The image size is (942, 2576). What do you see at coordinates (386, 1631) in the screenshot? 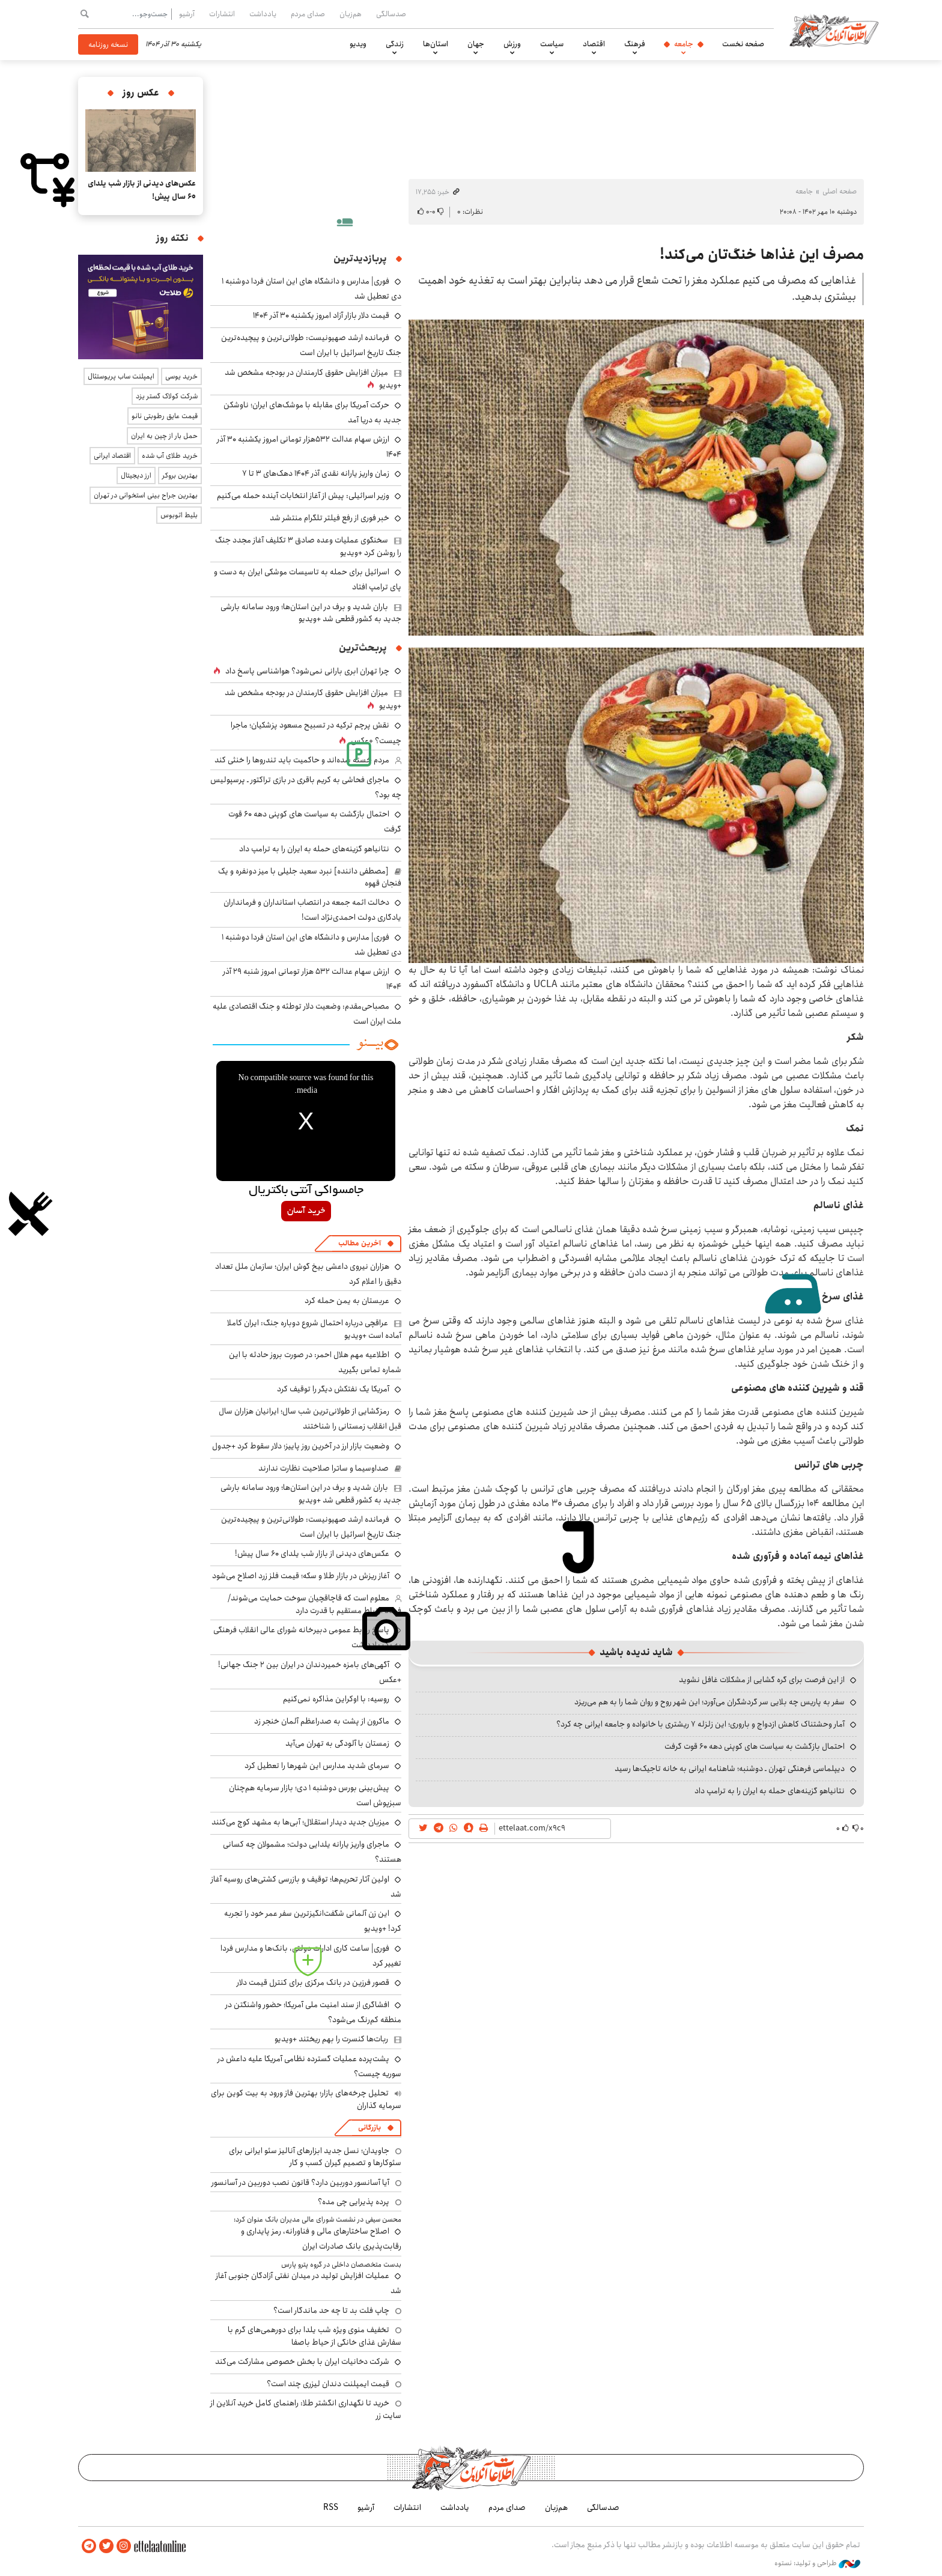
I see `take a photo` at bounding box center [386, 1631].